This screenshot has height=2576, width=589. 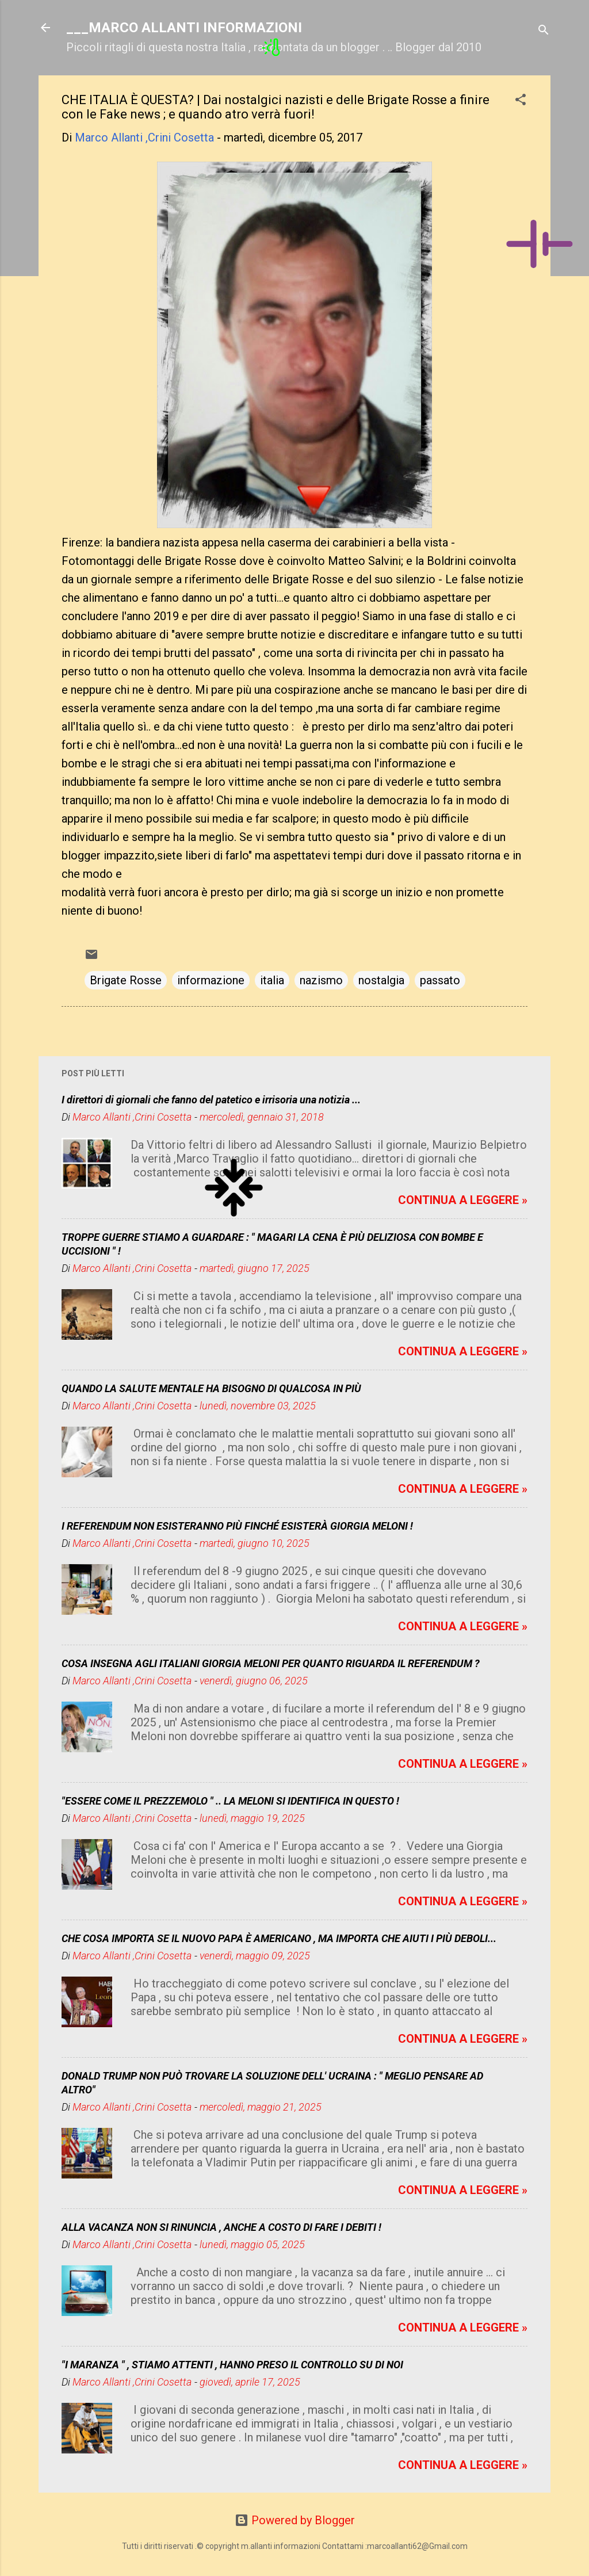 What do you see at coordinates (271, 47) in the screenshot?
I see `view current outdoor temperature` at bounding box center [271, 47].